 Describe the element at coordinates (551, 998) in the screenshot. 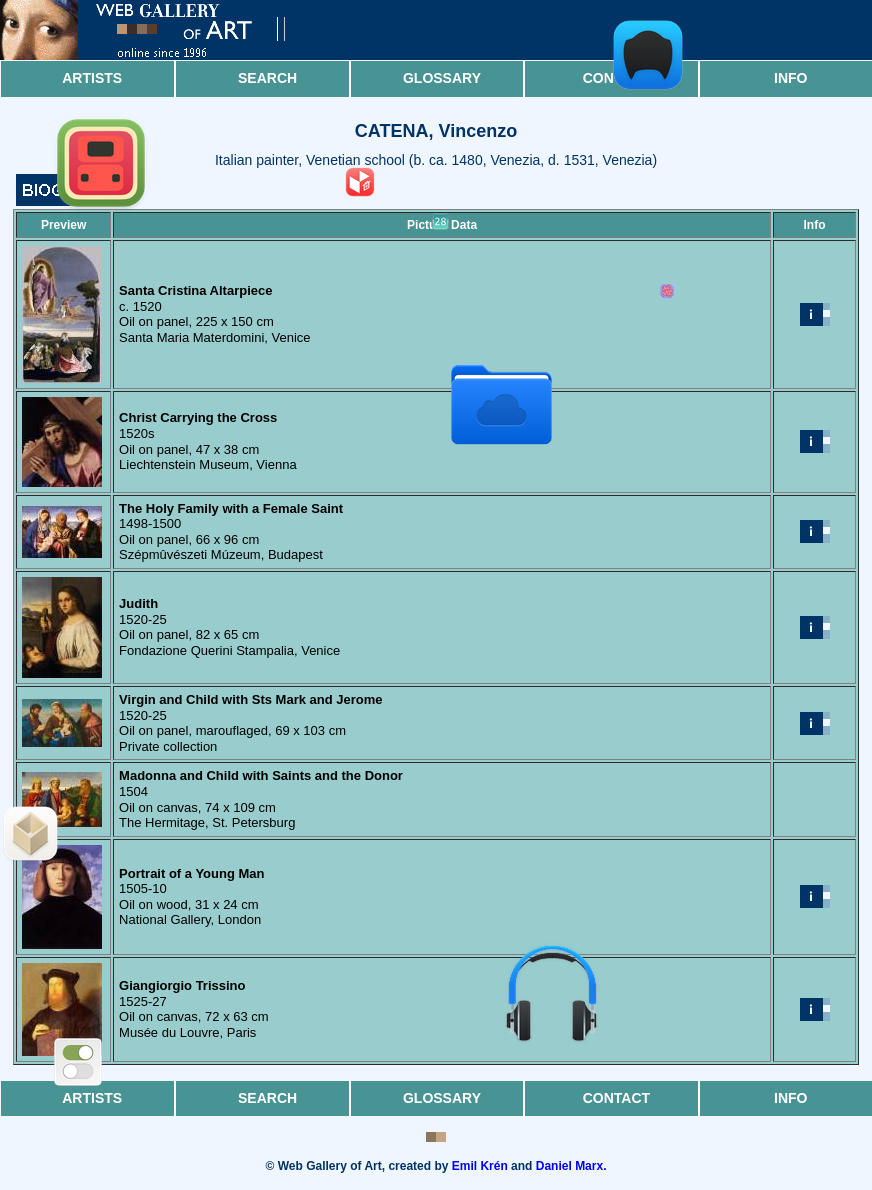

I see `access audio or headphone settings` at that location.